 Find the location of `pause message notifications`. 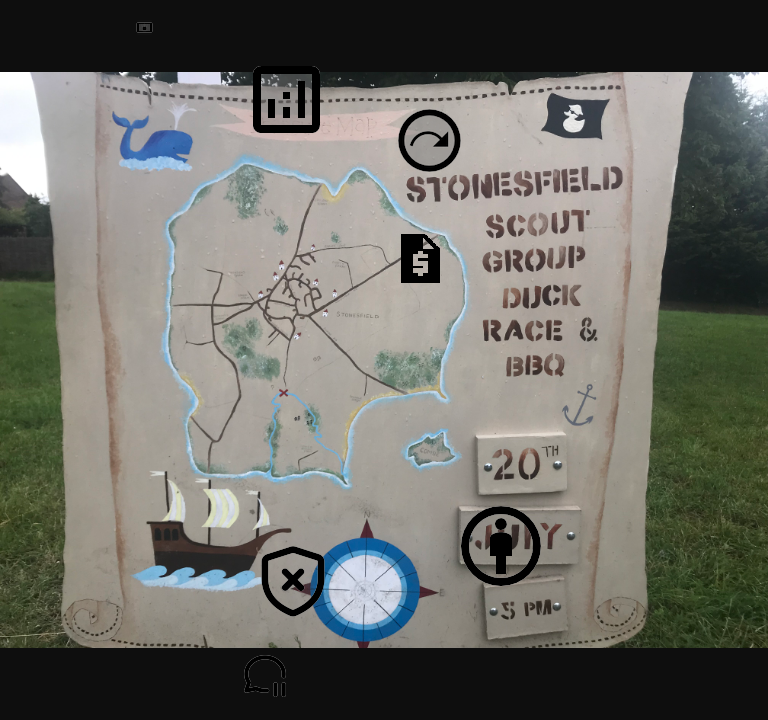

pause message notifications is located at coordinates (265, 674).